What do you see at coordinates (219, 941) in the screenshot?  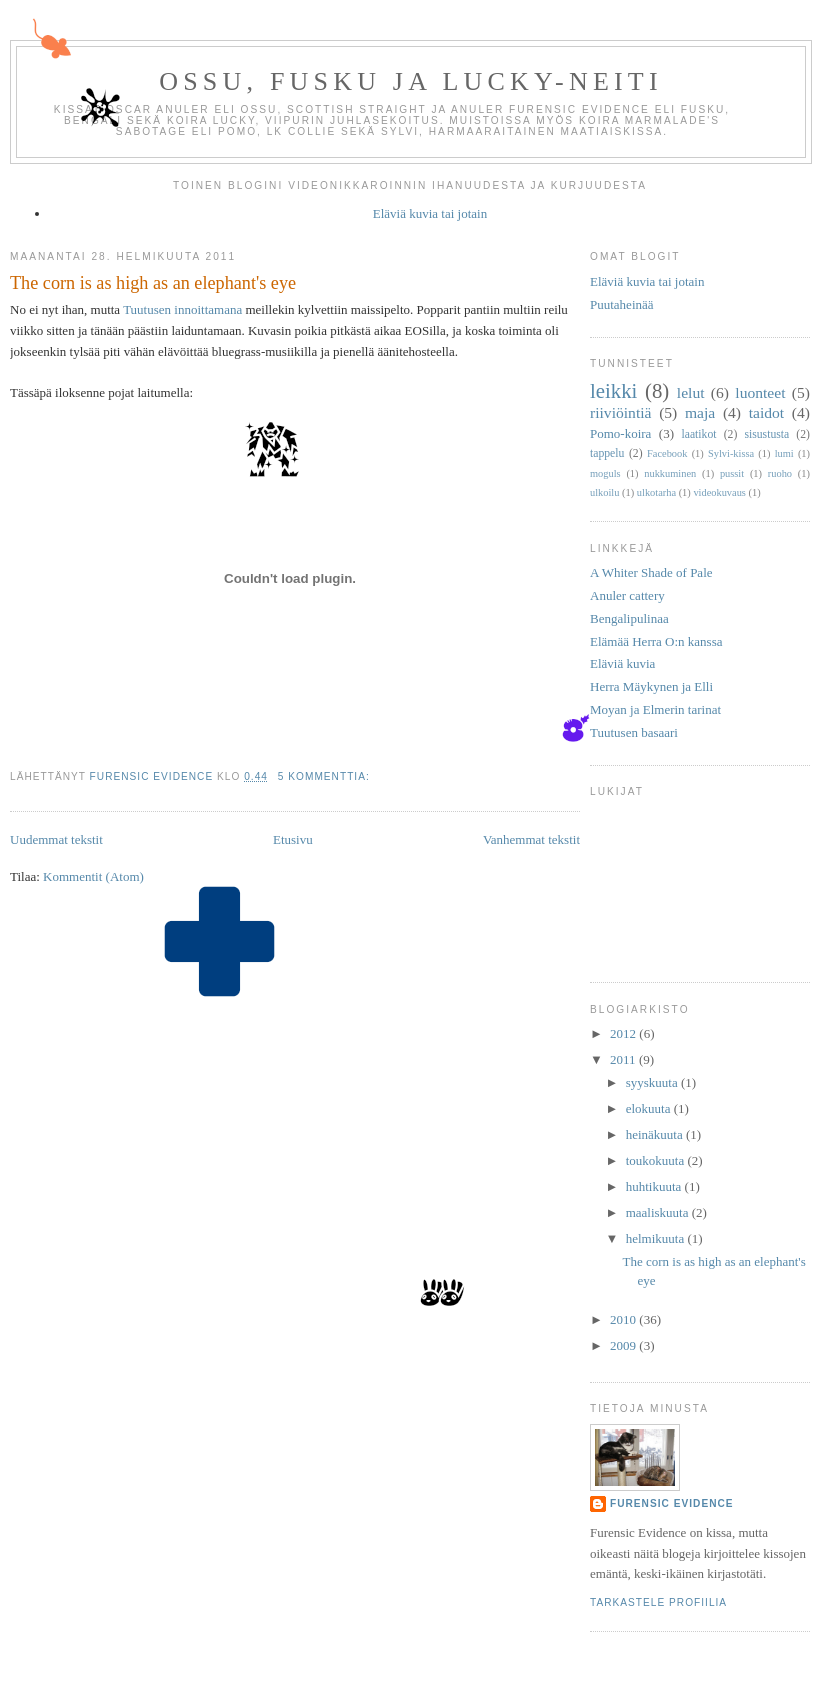 I see `indicates player health status is normal` at bounding box center [219, 941].